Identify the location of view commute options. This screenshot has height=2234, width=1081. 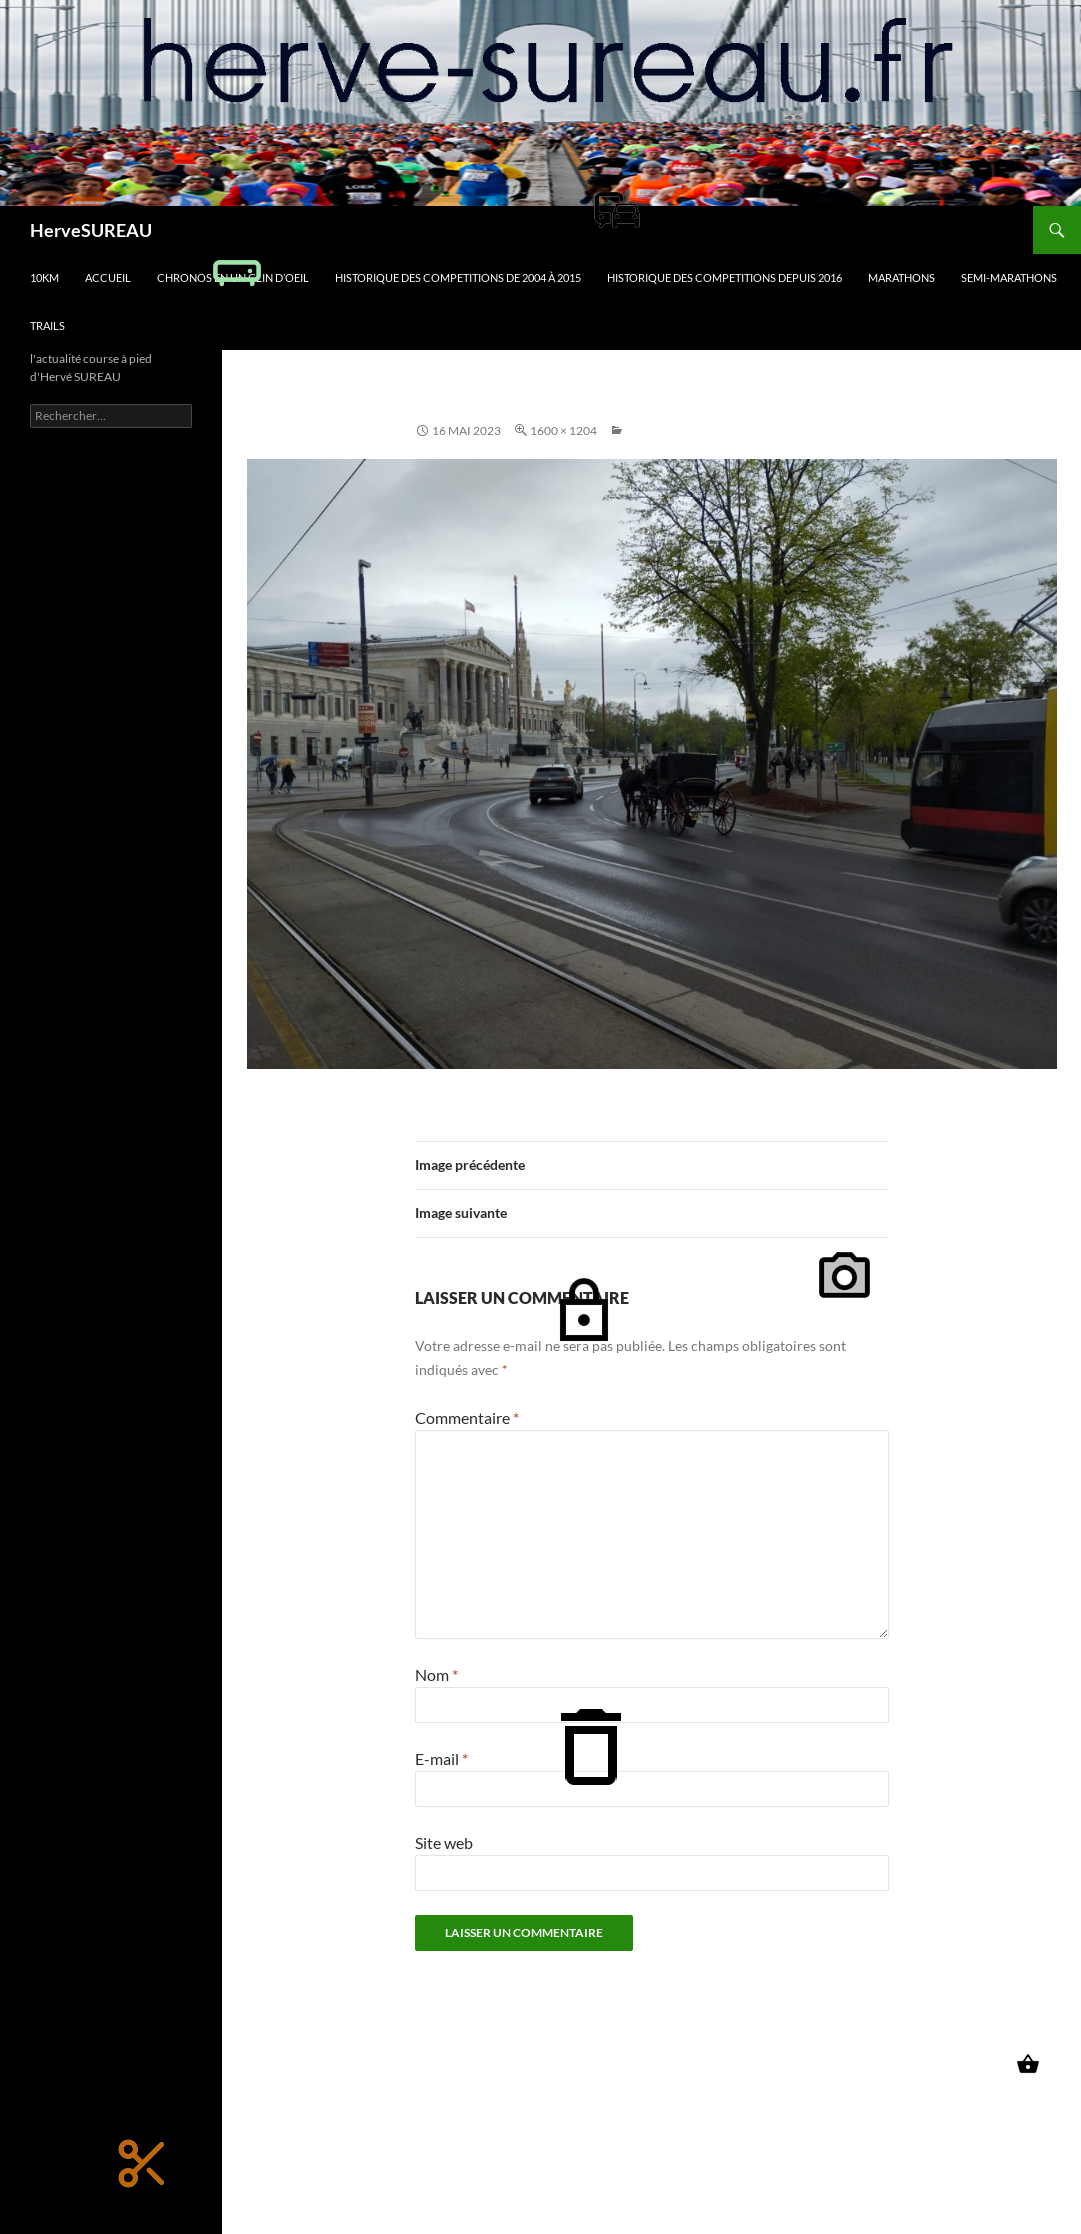
(617, 210).